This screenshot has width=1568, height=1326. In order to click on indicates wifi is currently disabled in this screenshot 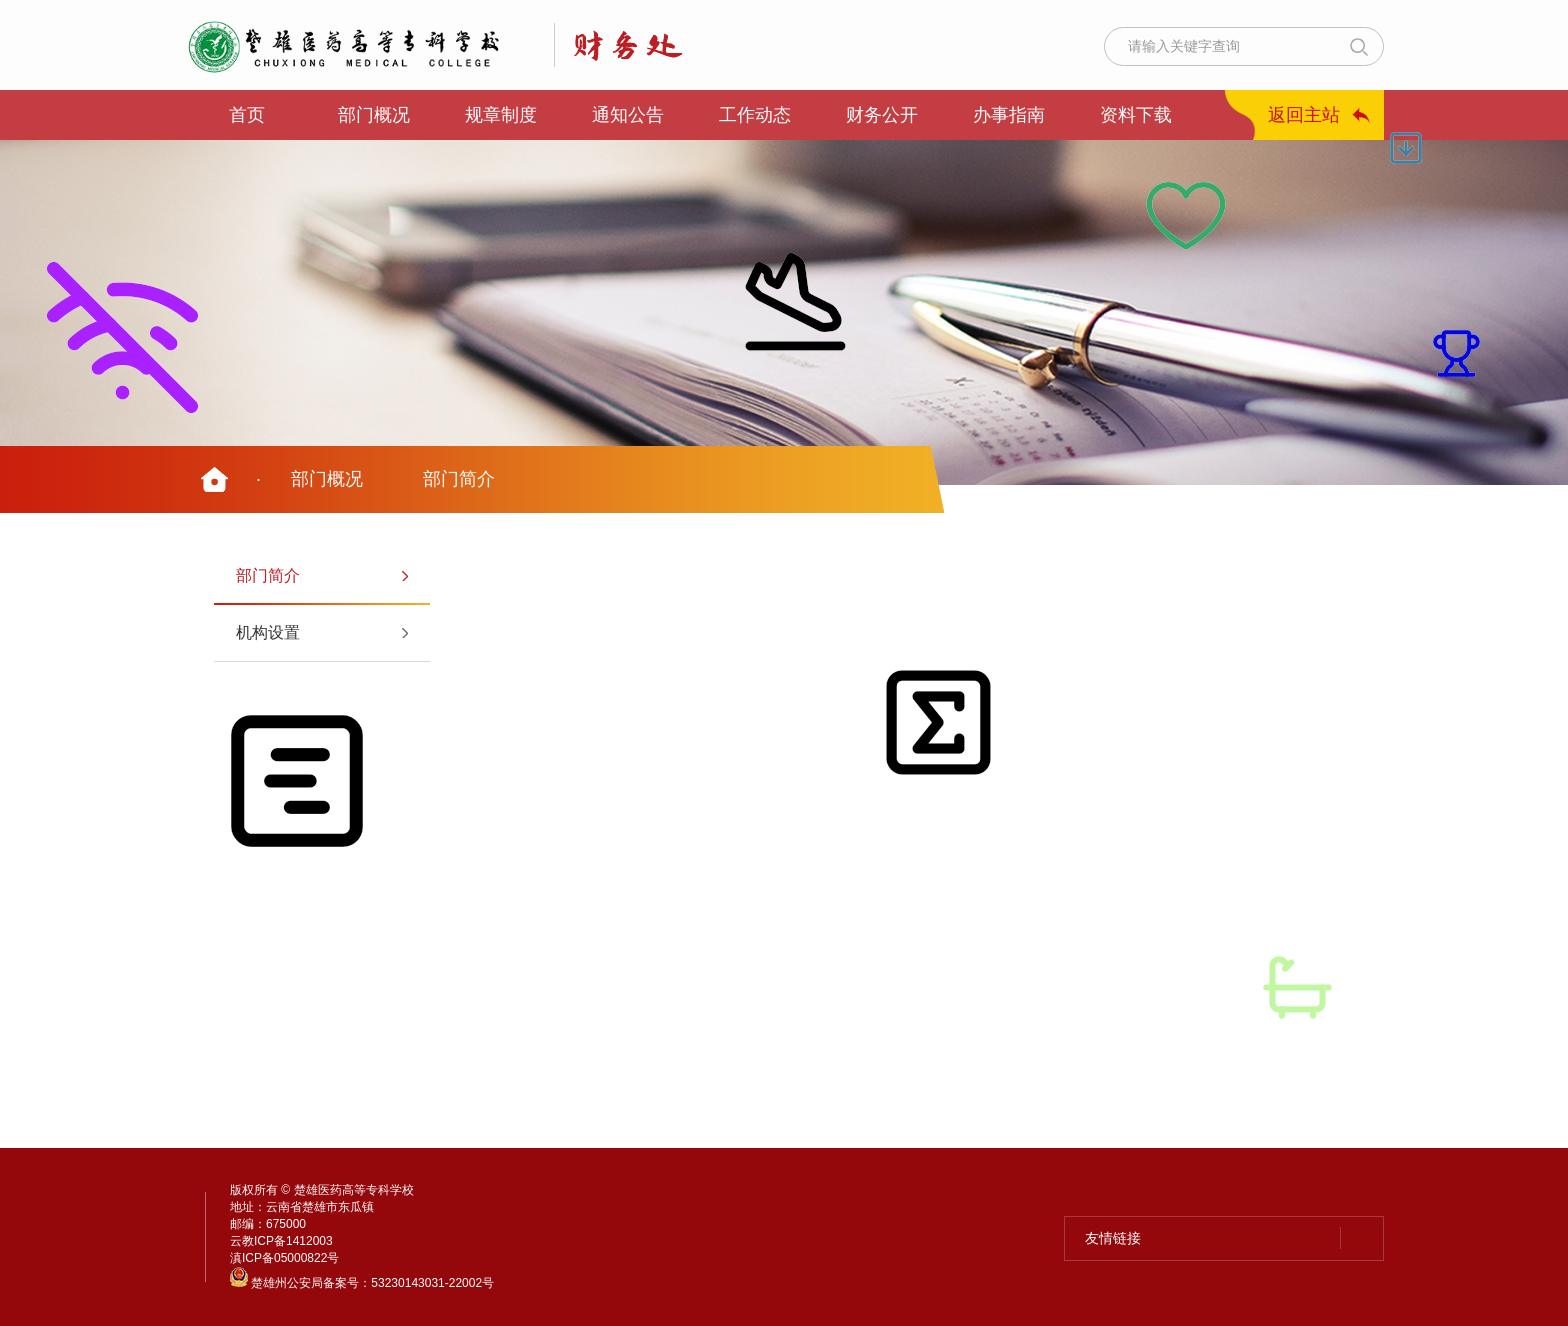, I will do `click(122, 337)`.